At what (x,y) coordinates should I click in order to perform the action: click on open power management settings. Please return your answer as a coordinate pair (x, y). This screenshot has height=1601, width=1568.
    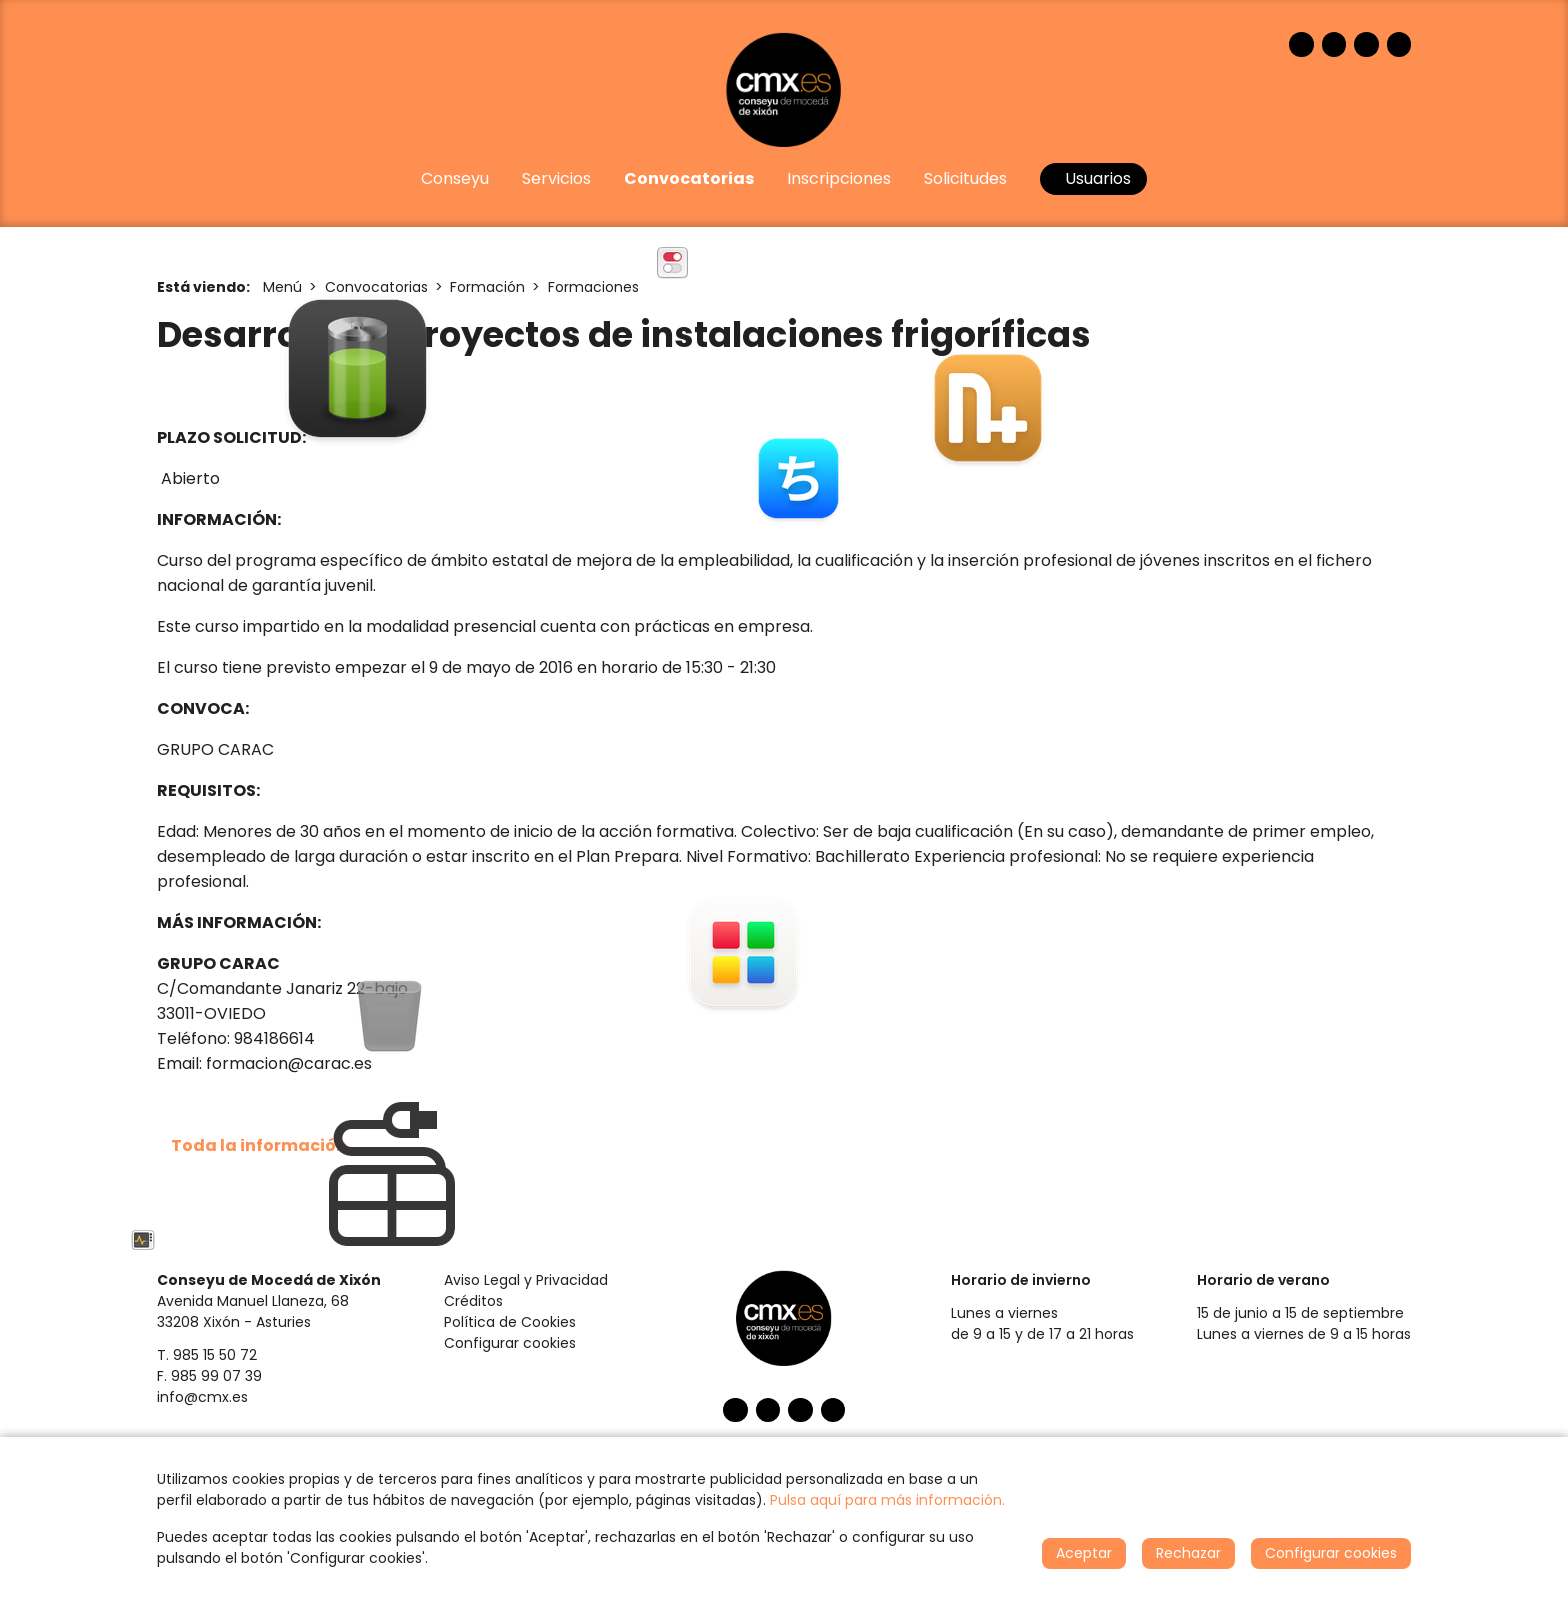
    Looking at the image, I should click on (357, 368).